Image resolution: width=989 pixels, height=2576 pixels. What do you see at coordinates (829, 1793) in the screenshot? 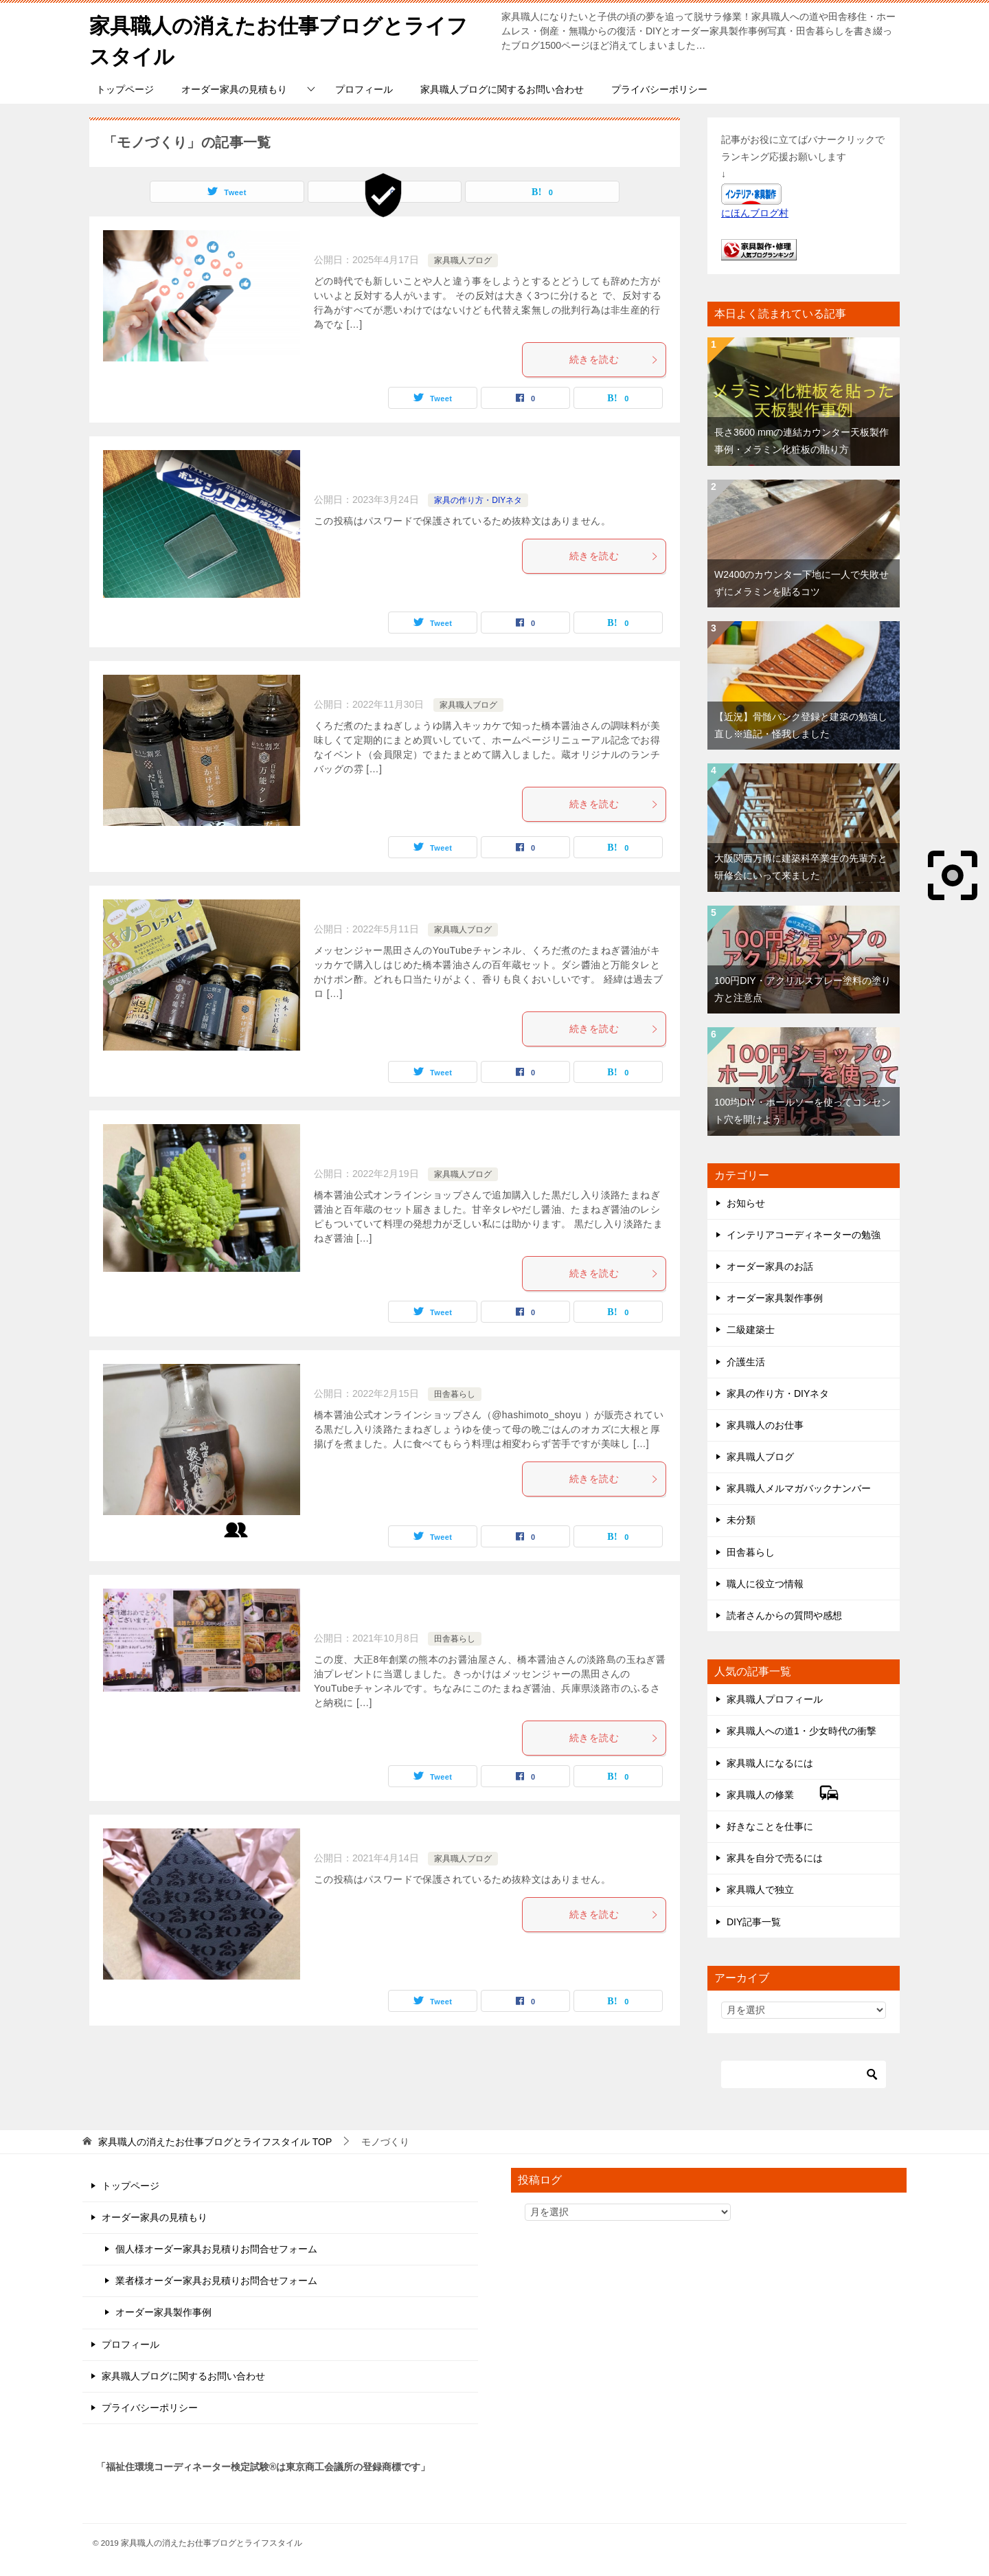
I see `view commute options` at bounding box center [829, 1793].